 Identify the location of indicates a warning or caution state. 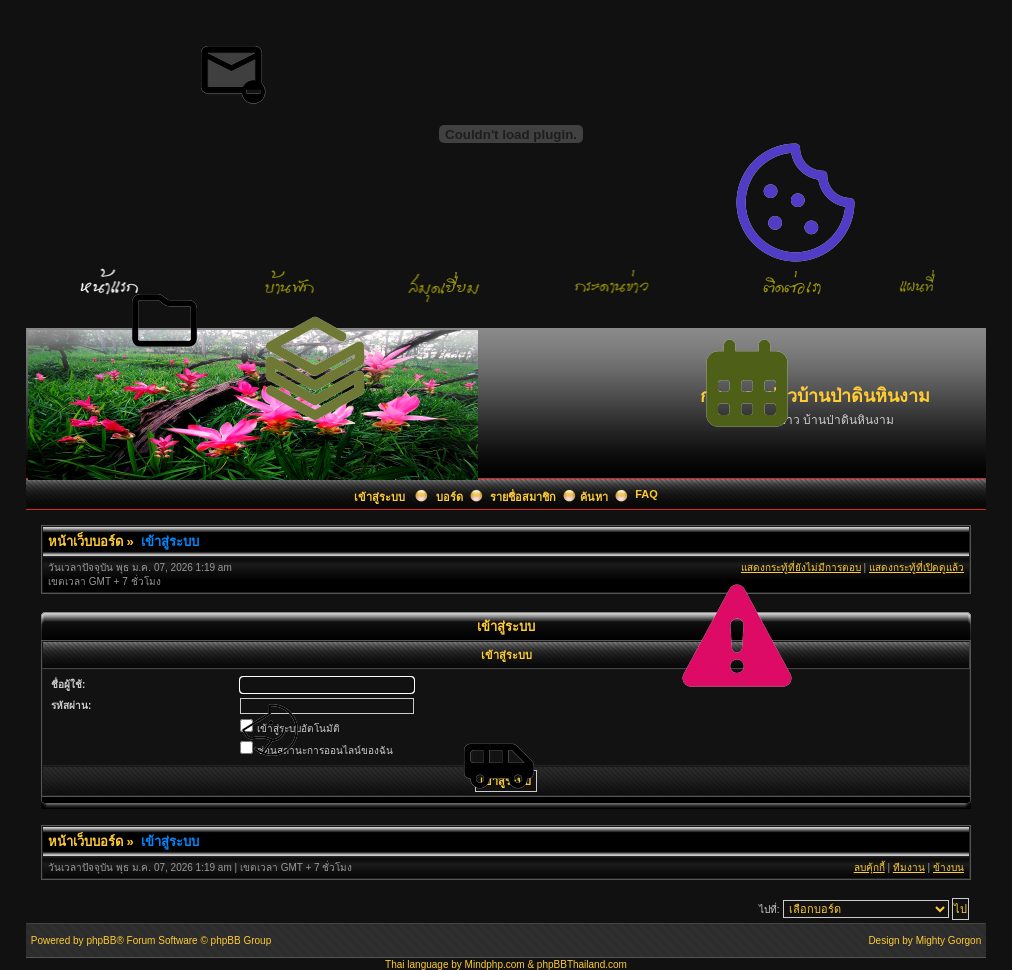
(737, 639).